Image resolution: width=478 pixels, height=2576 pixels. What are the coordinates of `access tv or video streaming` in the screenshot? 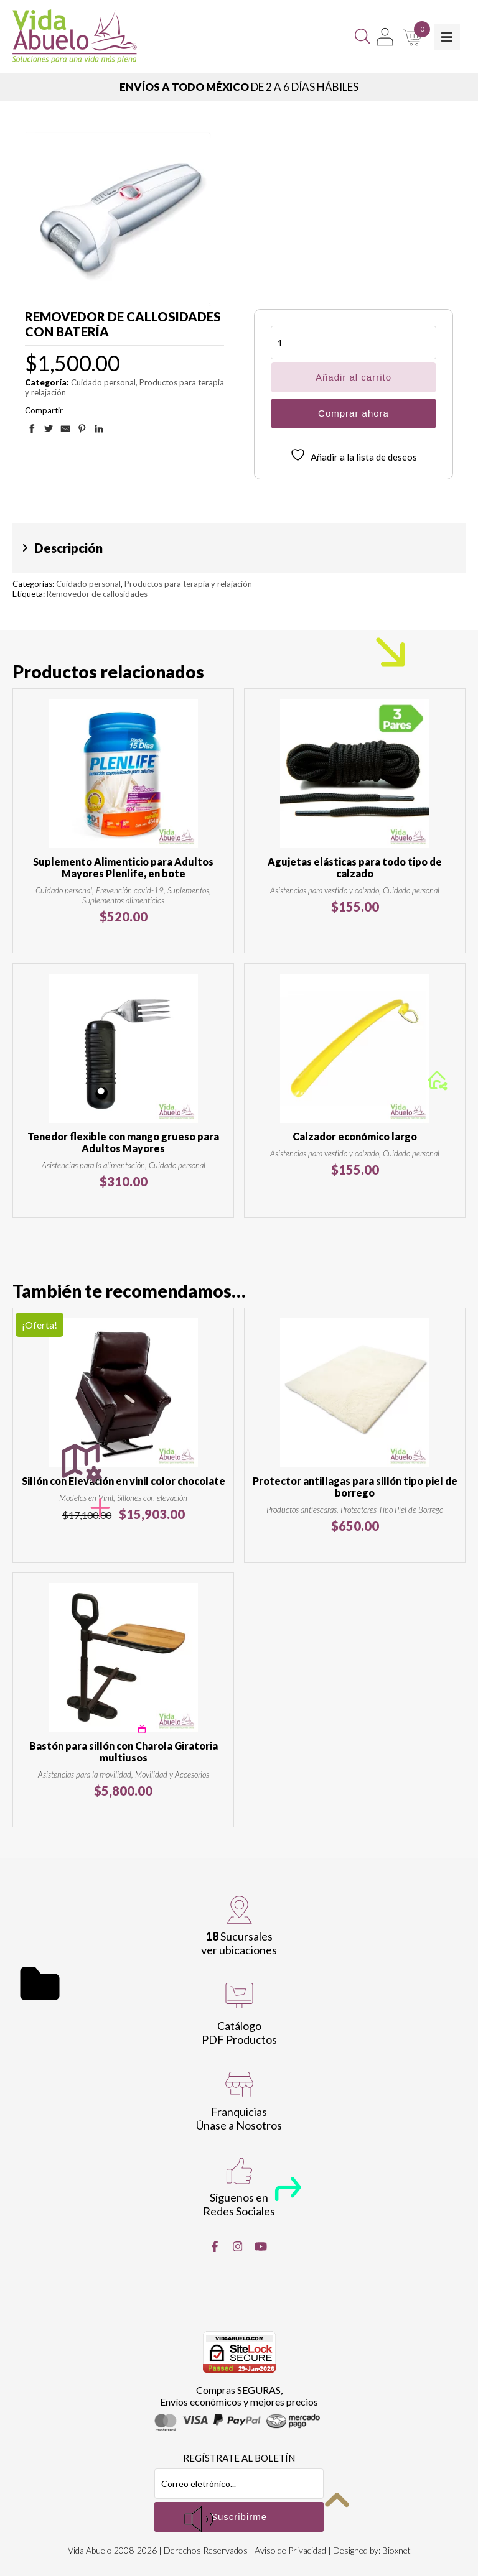 It's located at (142, 1729).